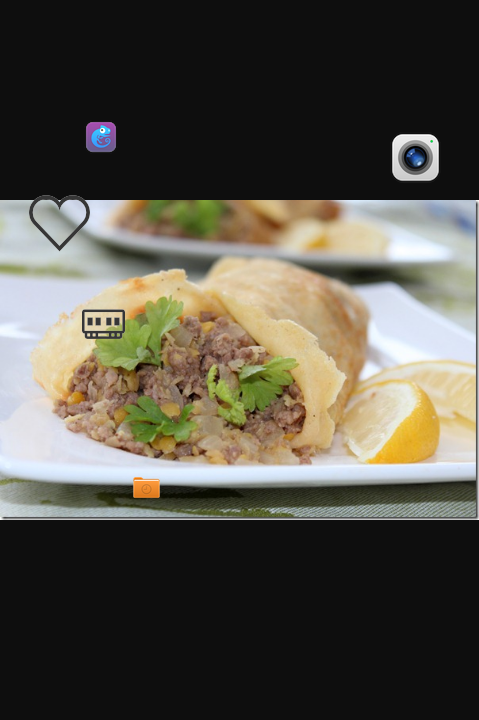 This screenshot has width=479, height=720. Describe the element at coordinates (146, 487) in the screenshot. I see `access temporary files folder` at that location.